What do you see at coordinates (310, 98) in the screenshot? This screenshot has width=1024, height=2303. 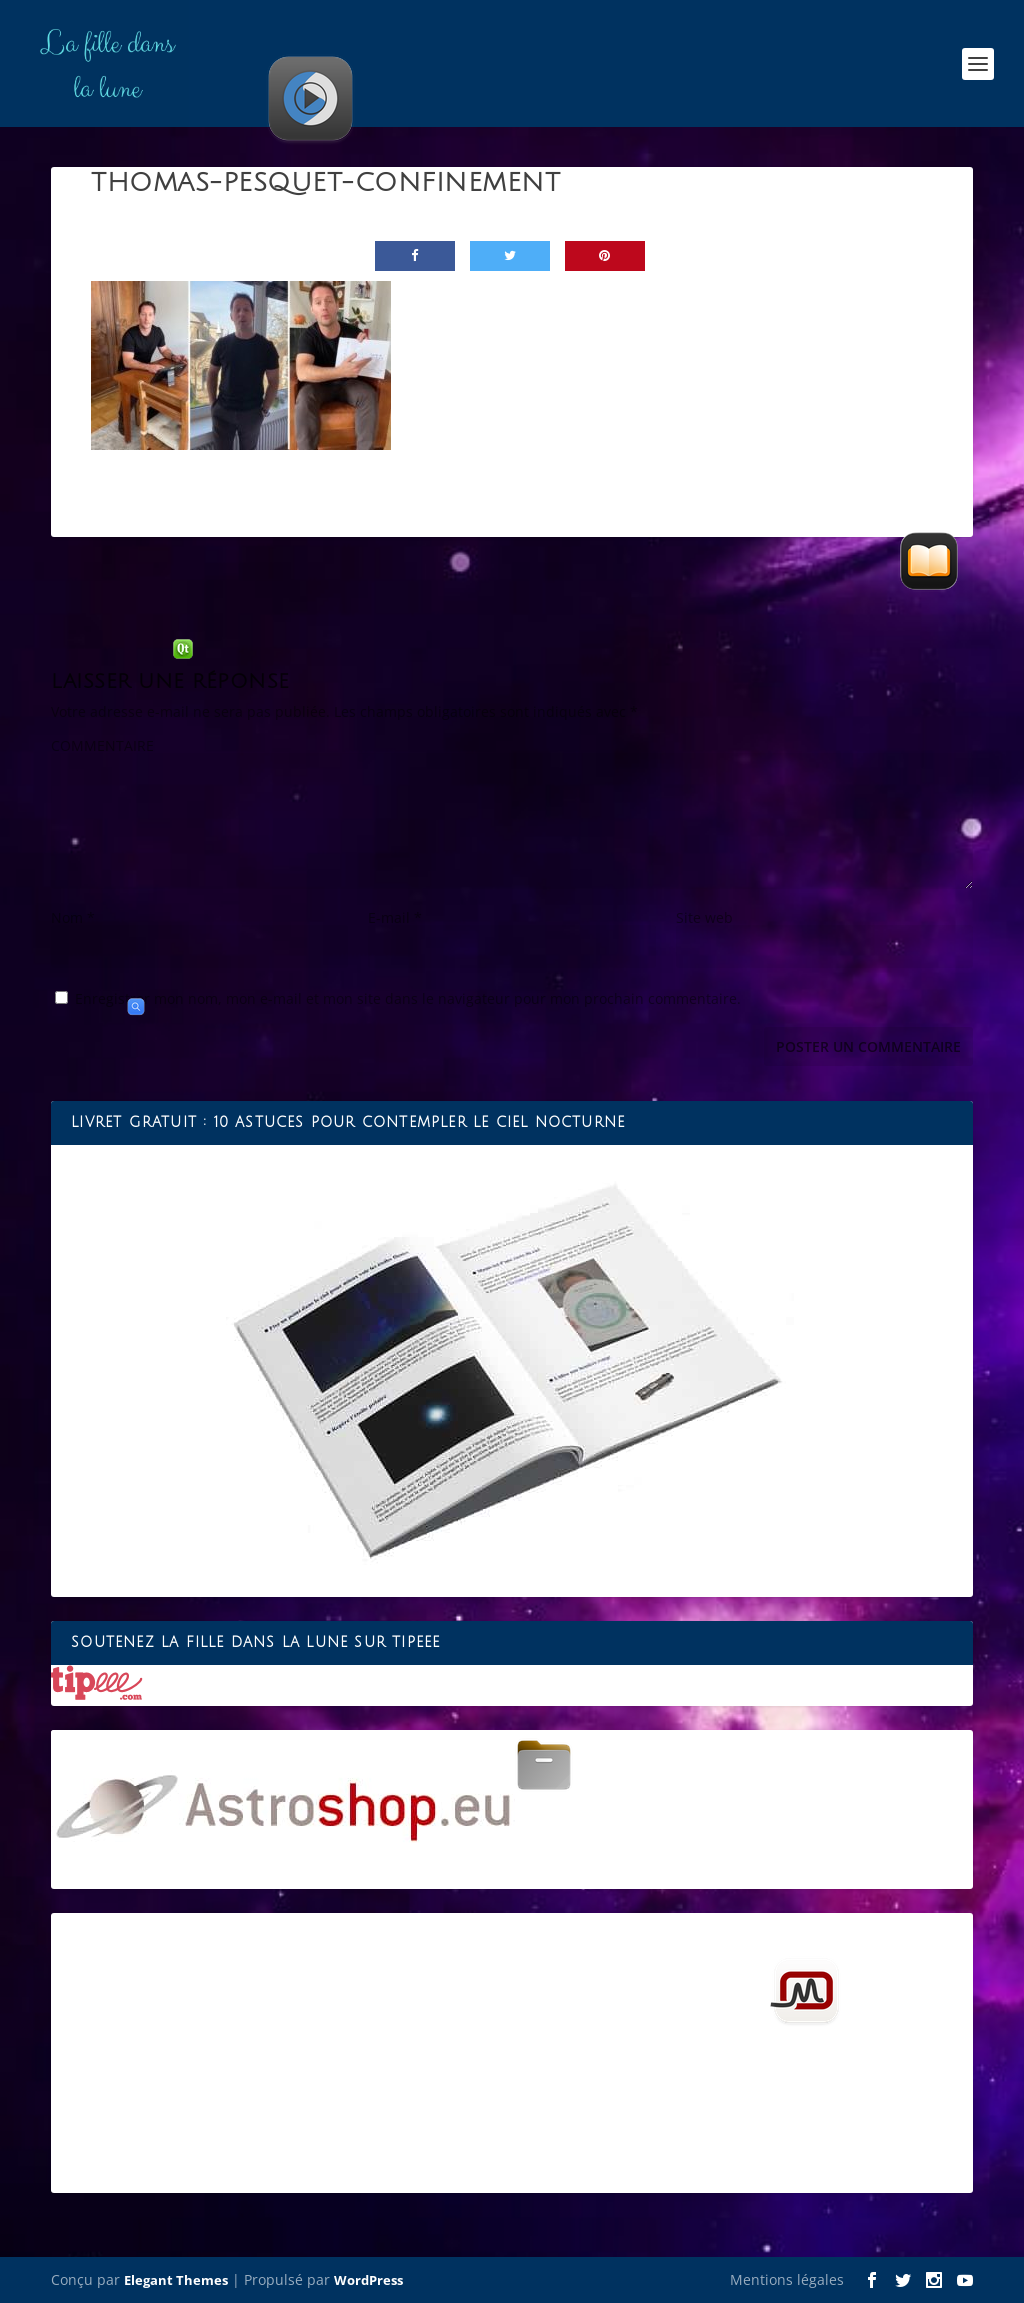 I see `open openshot video editor` at bounding box center [310, 98].